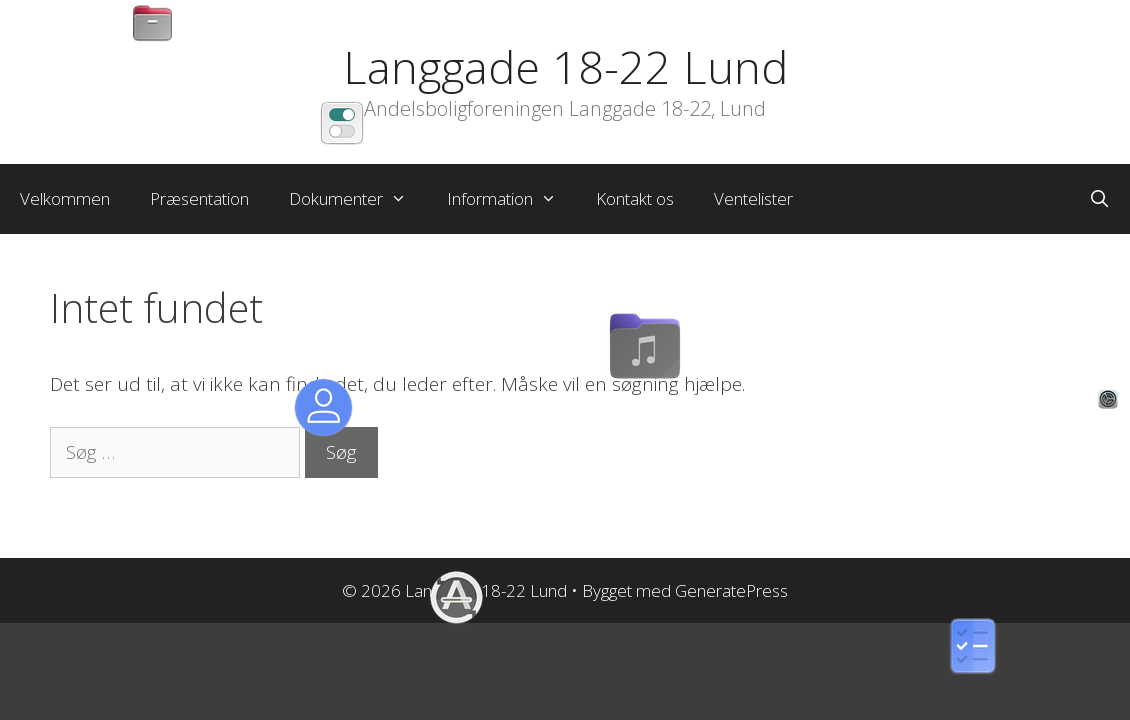 Image resolution: width=1130 pixels, height=720 pixels. I want to click on open the file manager application, so click(152, 22).